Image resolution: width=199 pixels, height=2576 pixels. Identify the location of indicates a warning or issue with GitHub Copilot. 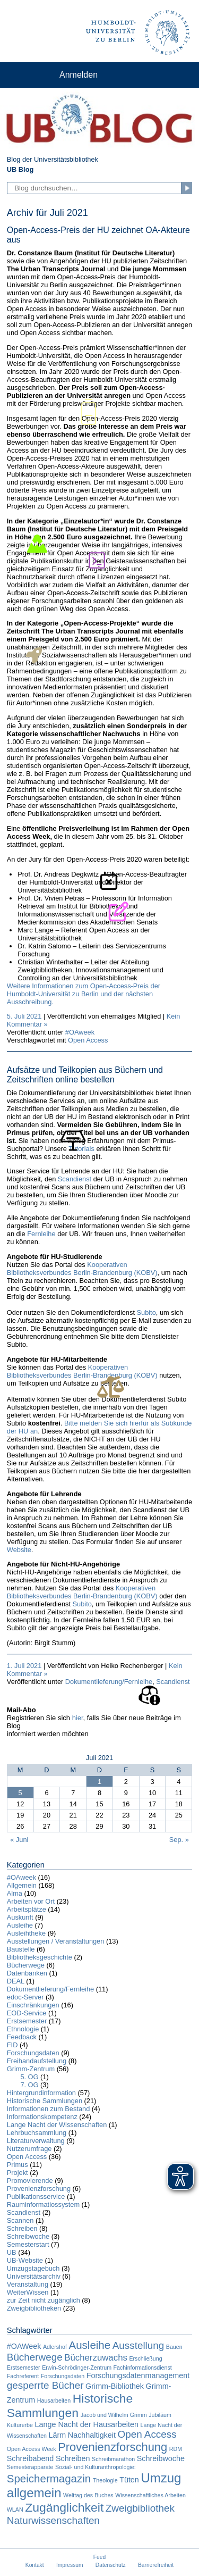
(149, 1695).